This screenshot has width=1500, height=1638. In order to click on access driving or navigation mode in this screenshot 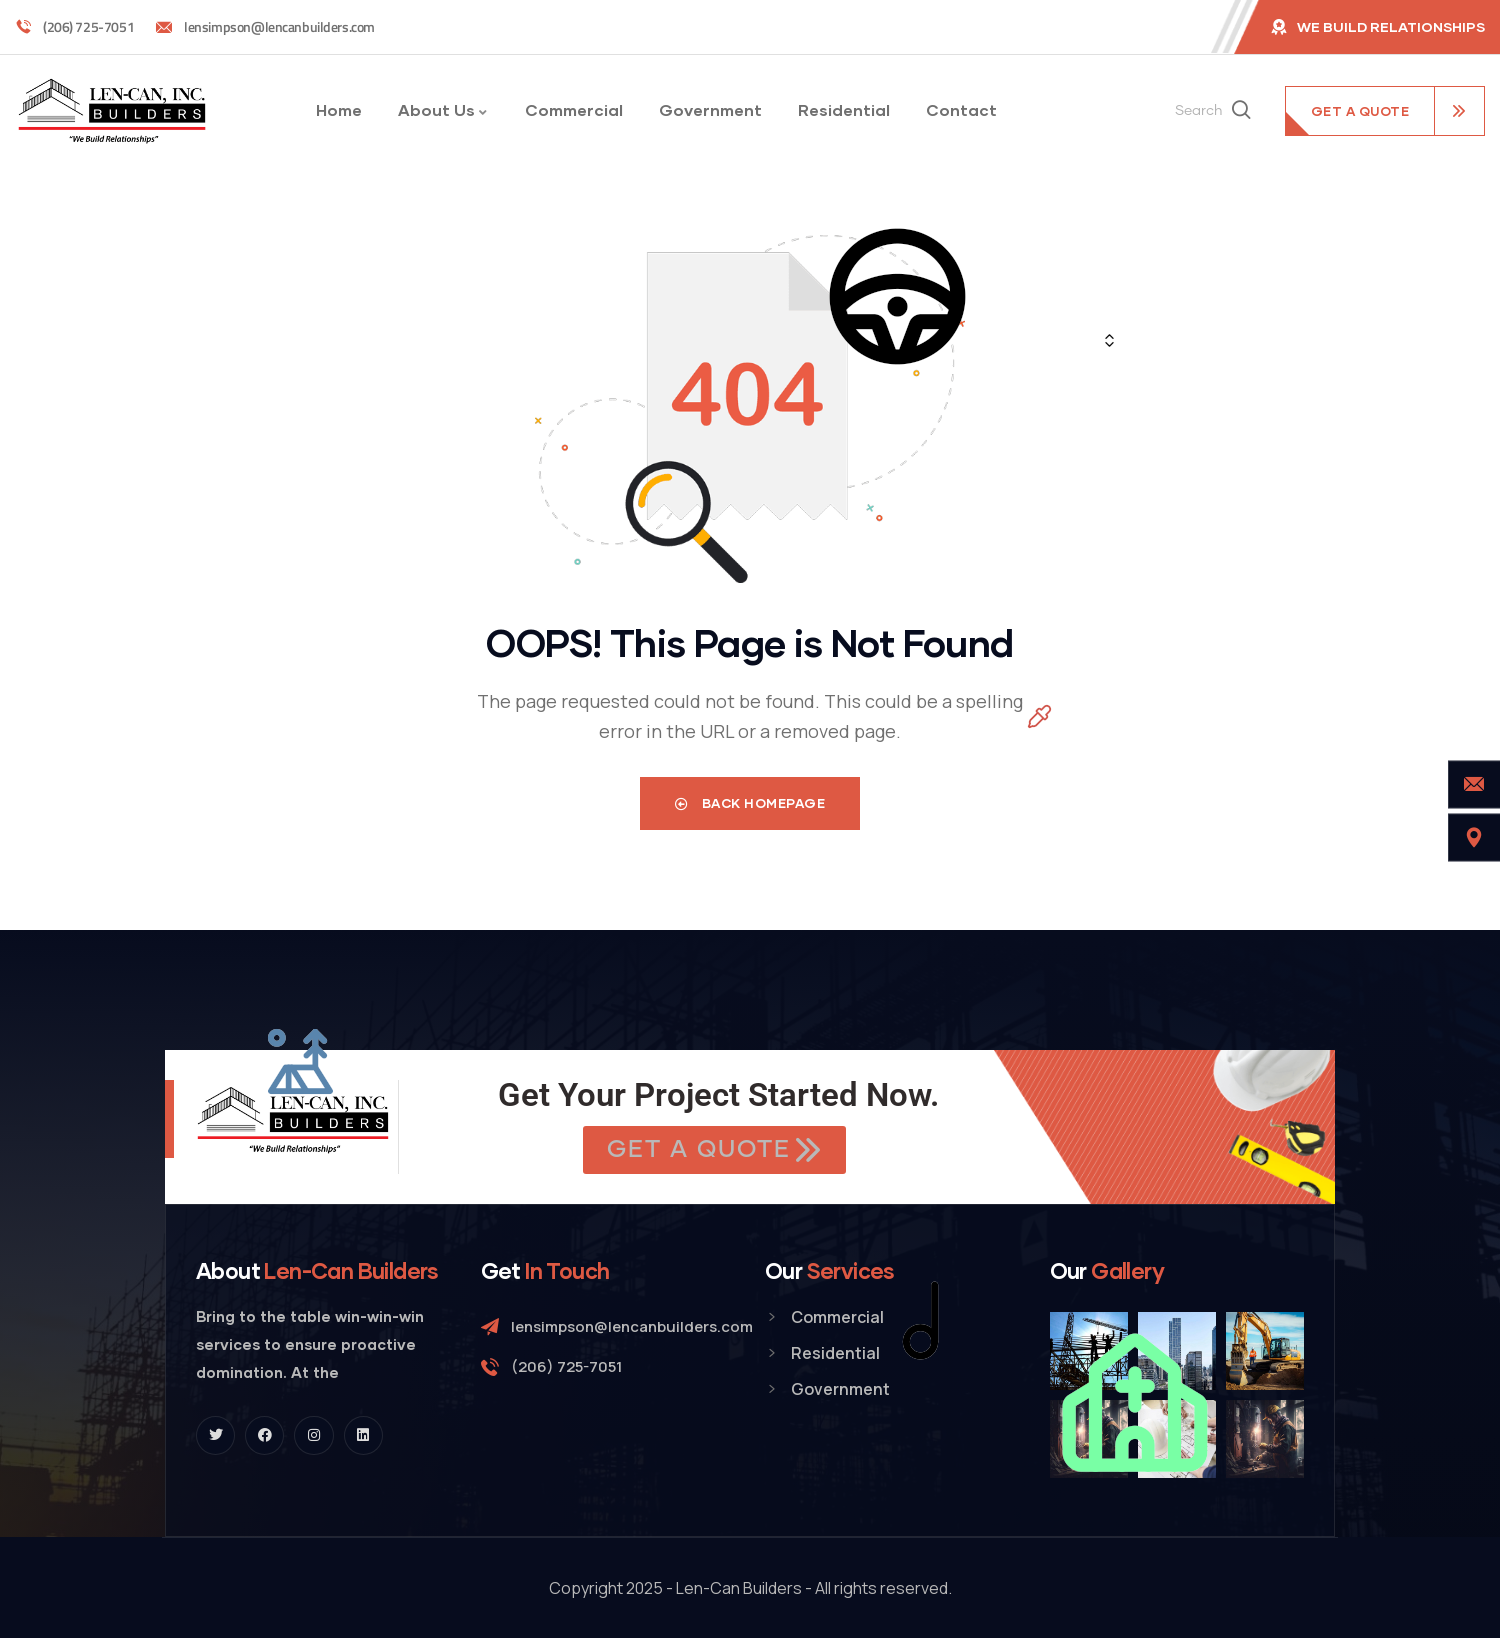, I will do `click(897, 296)`.